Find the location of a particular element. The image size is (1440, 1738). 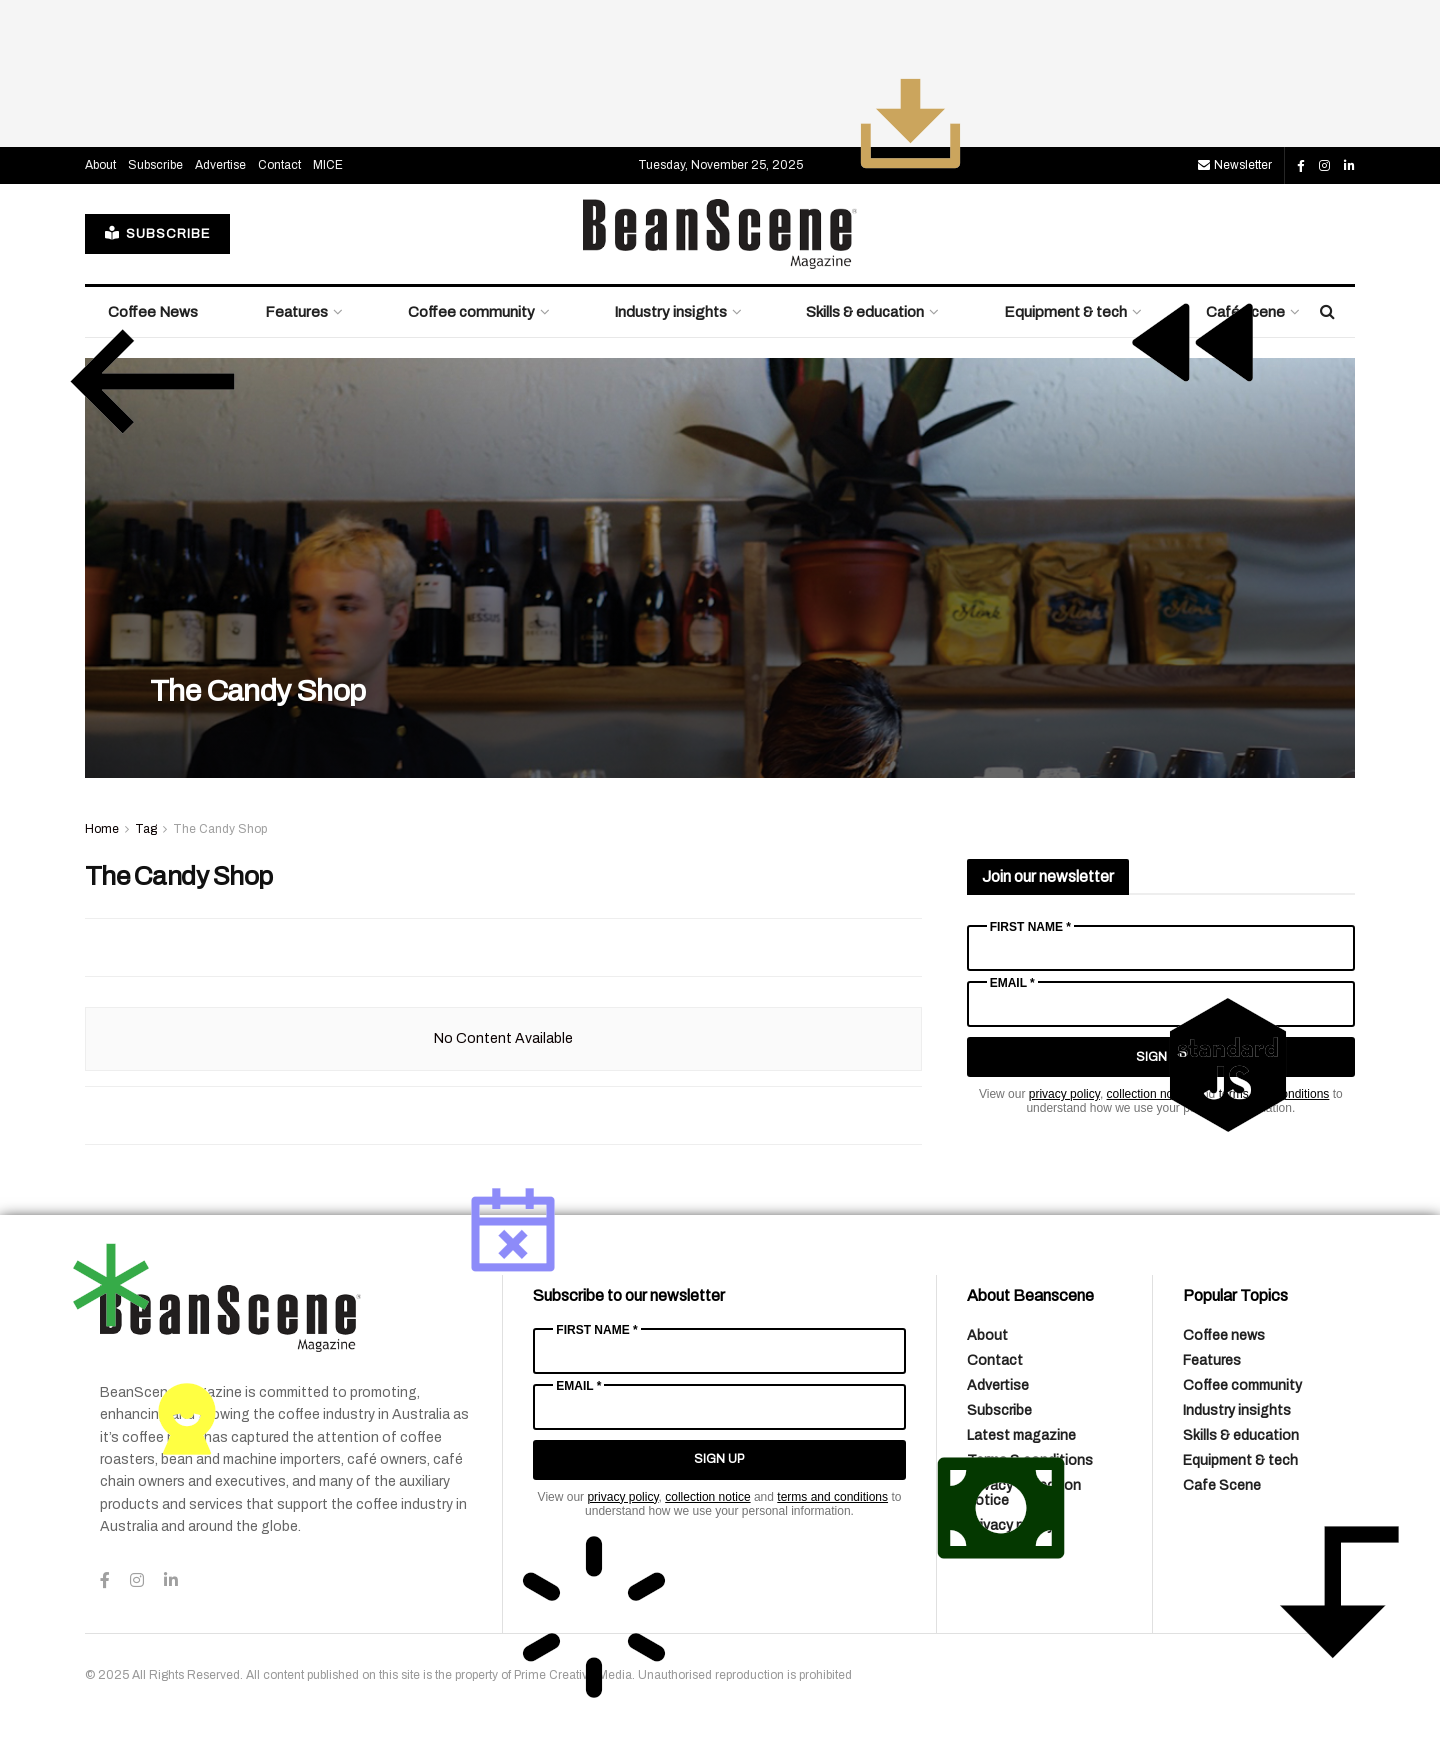

rewind or skip backward in media playback is located at coordinates (1196, 342).